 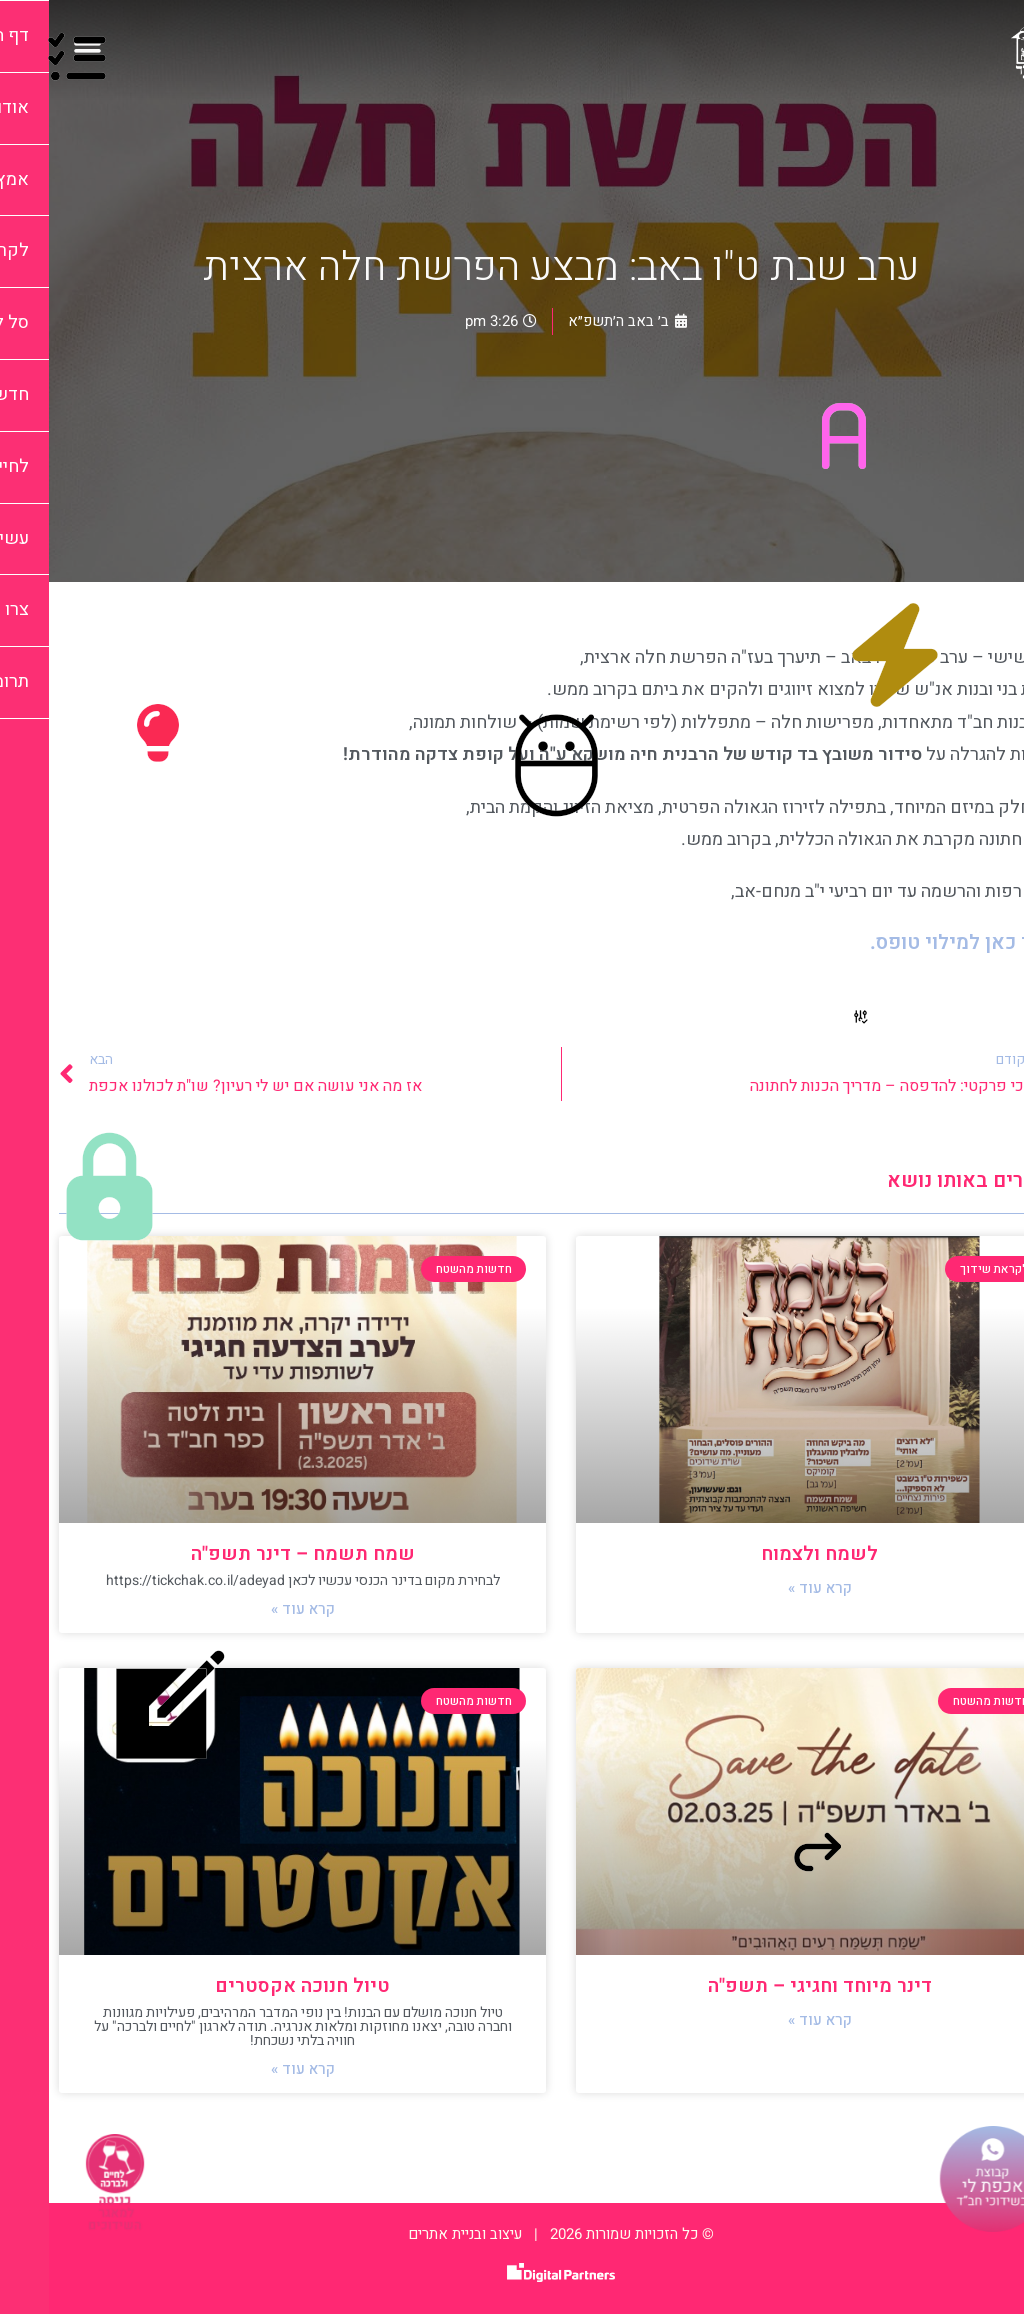 I want to click on settings saved successfully, so click(x=860, y=1016).